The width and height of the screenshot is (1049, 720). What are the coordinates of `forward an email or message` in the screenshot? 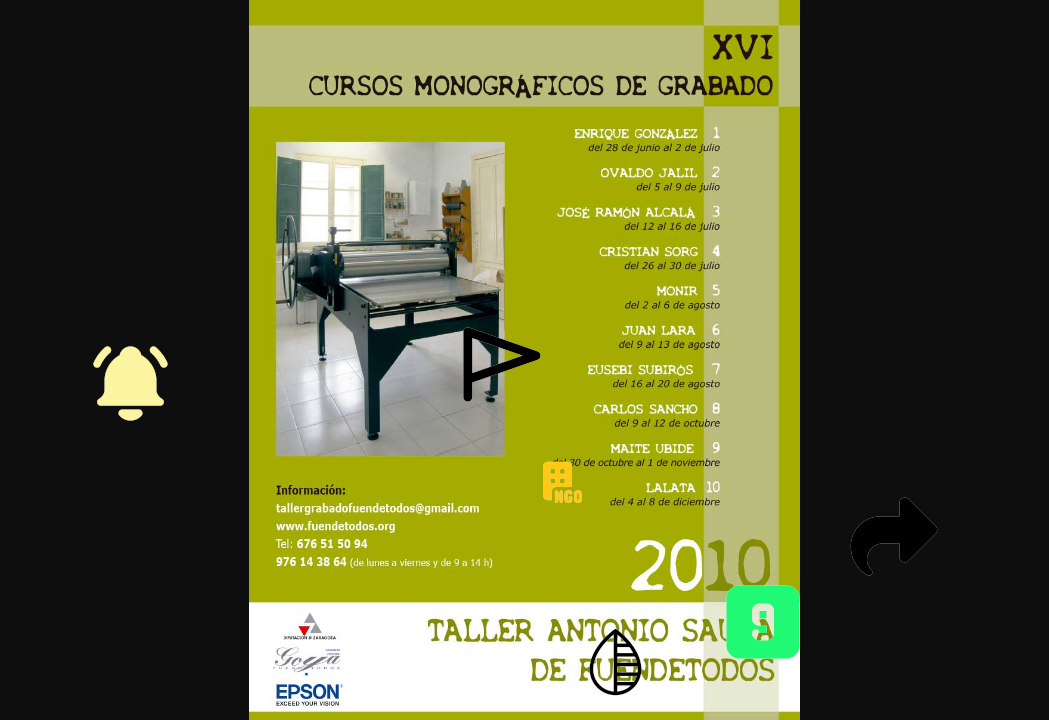 It's located at (894, 538).